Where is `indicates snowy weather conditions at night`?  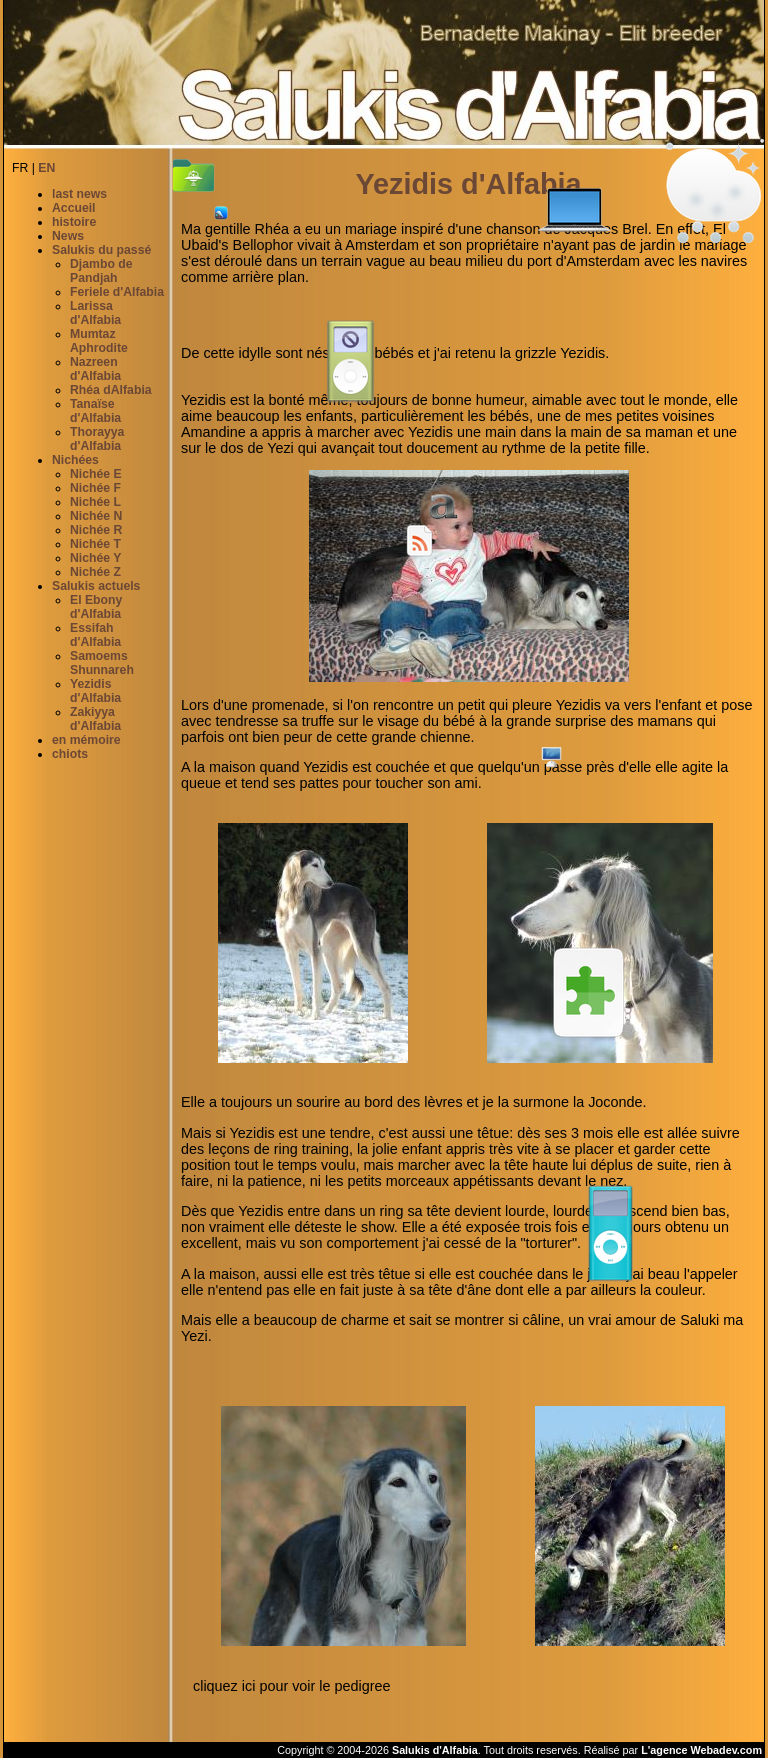
indicates snowy weather conditions at night is located at coordinates (715, 191).